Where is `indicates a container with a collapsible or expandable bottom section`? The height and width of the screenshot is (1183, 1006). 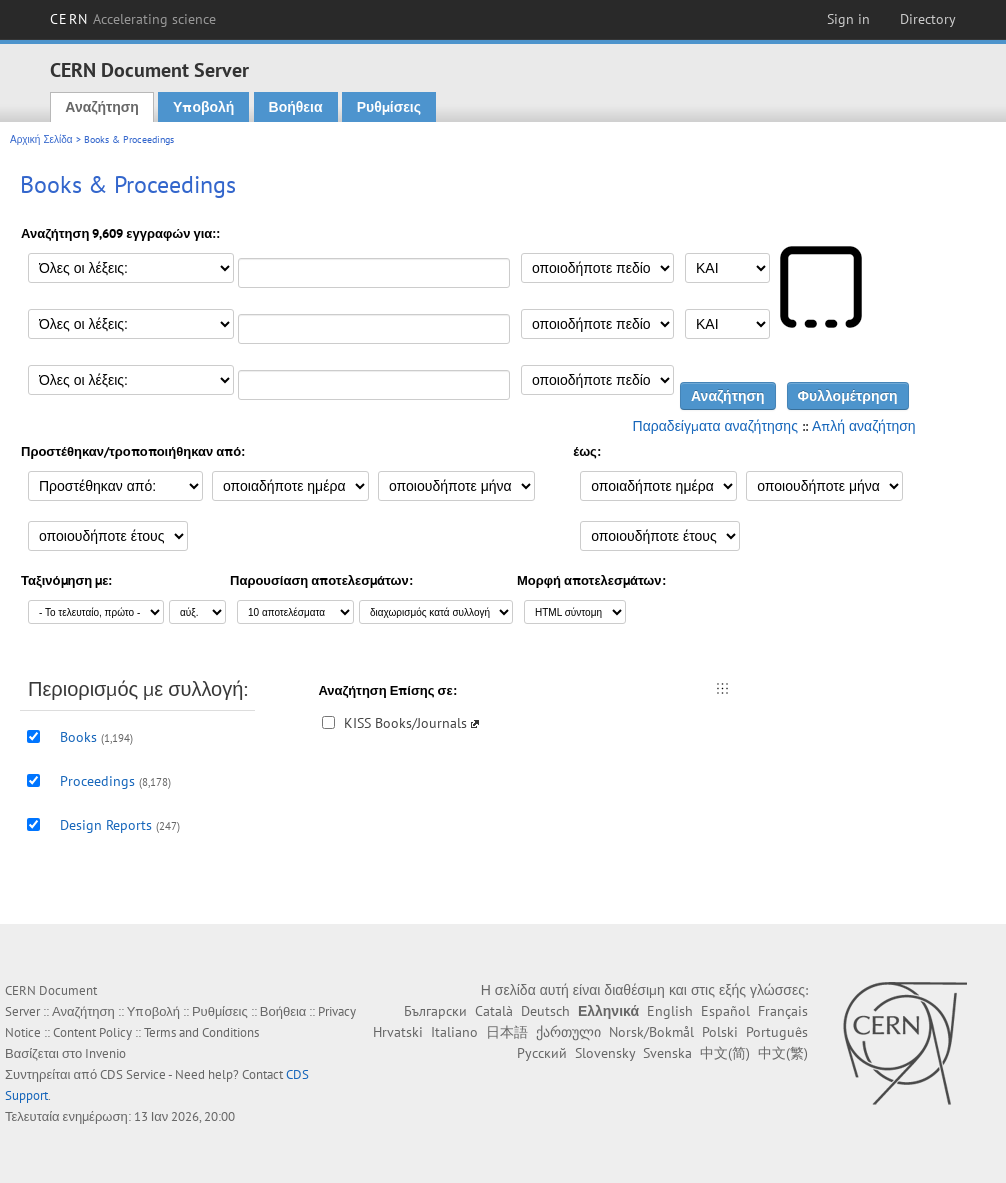
indicates a container with a collapsible or expandable bottom section is located at coordinates (821, 287).